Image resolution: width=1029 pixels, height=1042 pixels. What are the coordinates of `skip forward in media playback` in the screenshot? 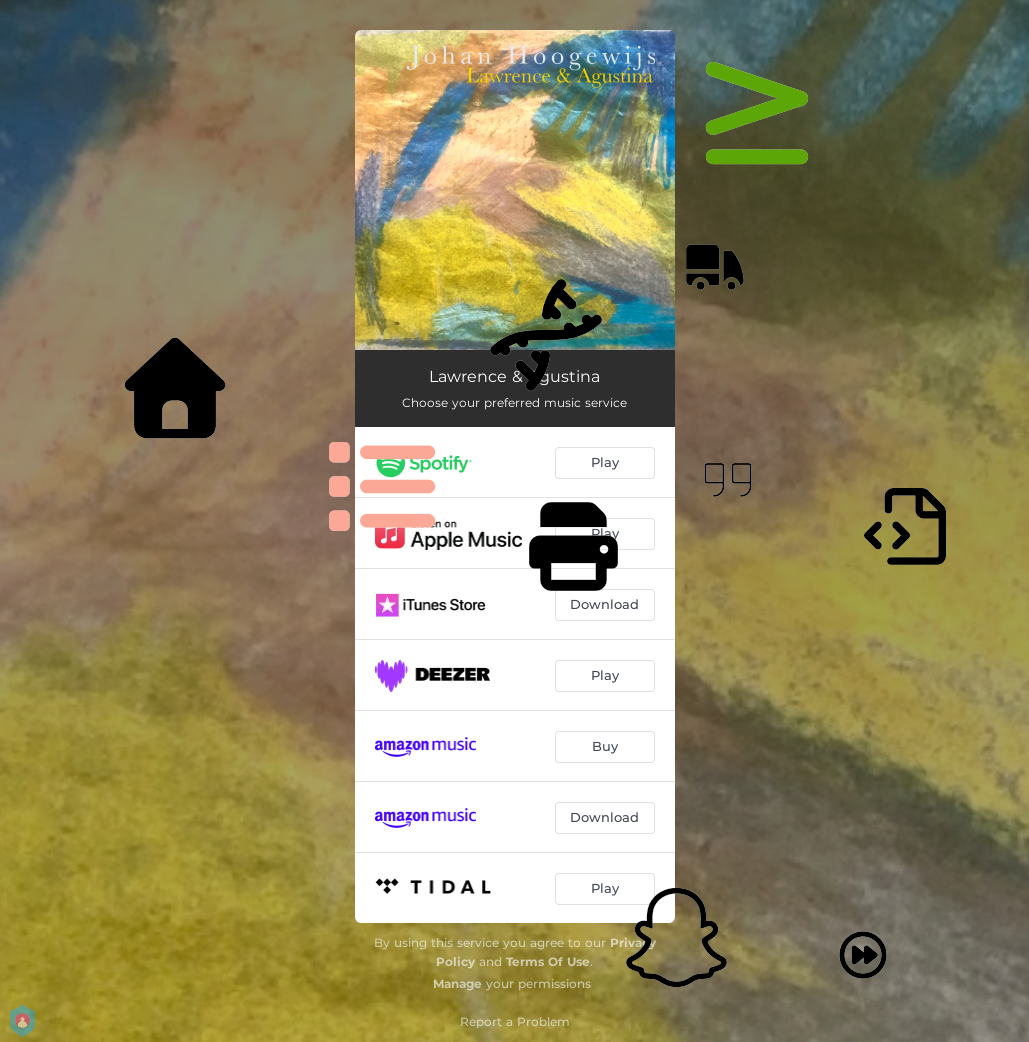 It's located at (863, 955).